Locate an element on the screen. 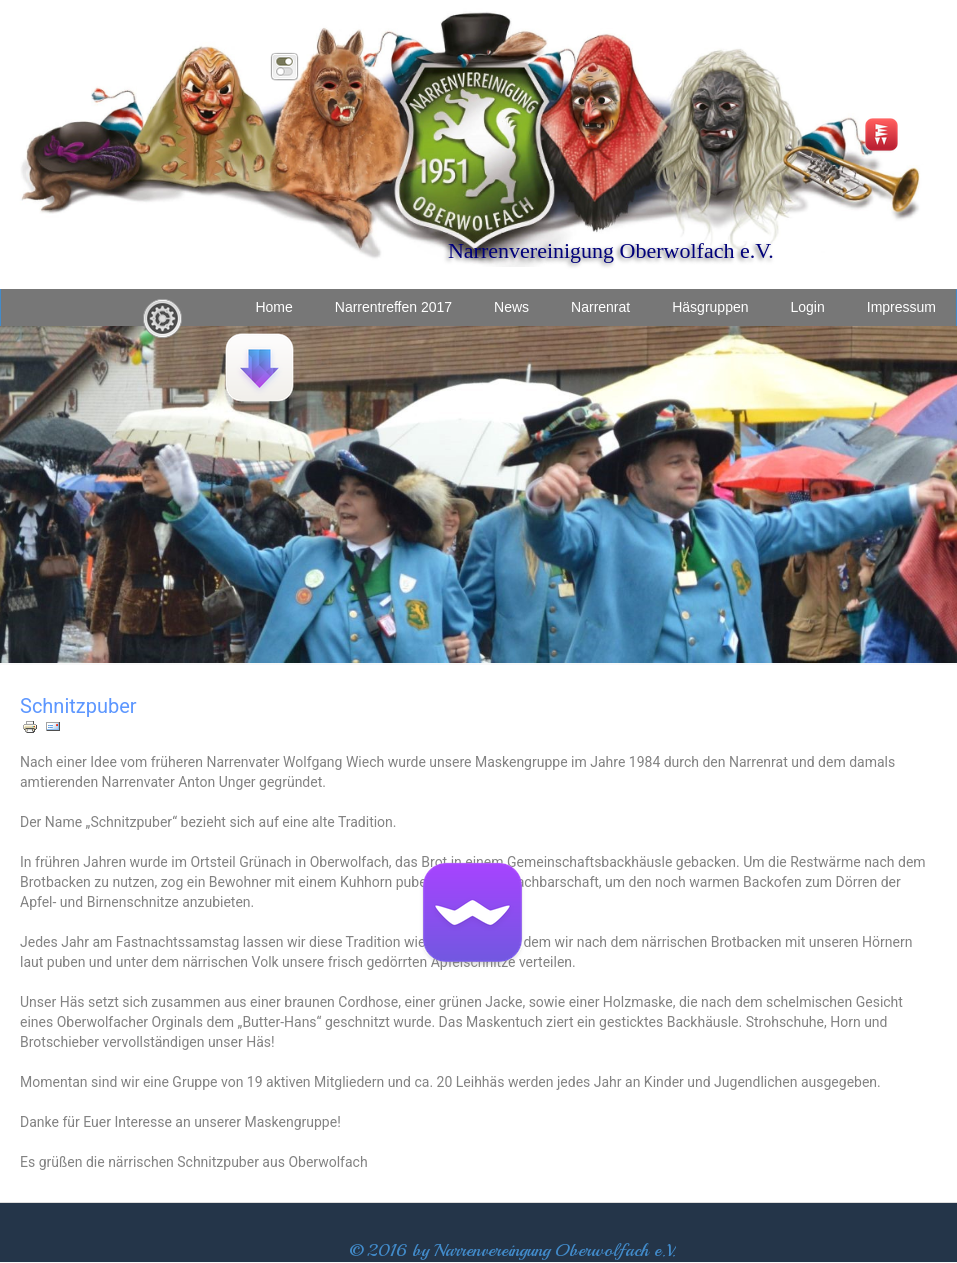 The width and height of the screenshot is (957, 1263). open unity tweak tool settings is located at coordinates (284, 66).